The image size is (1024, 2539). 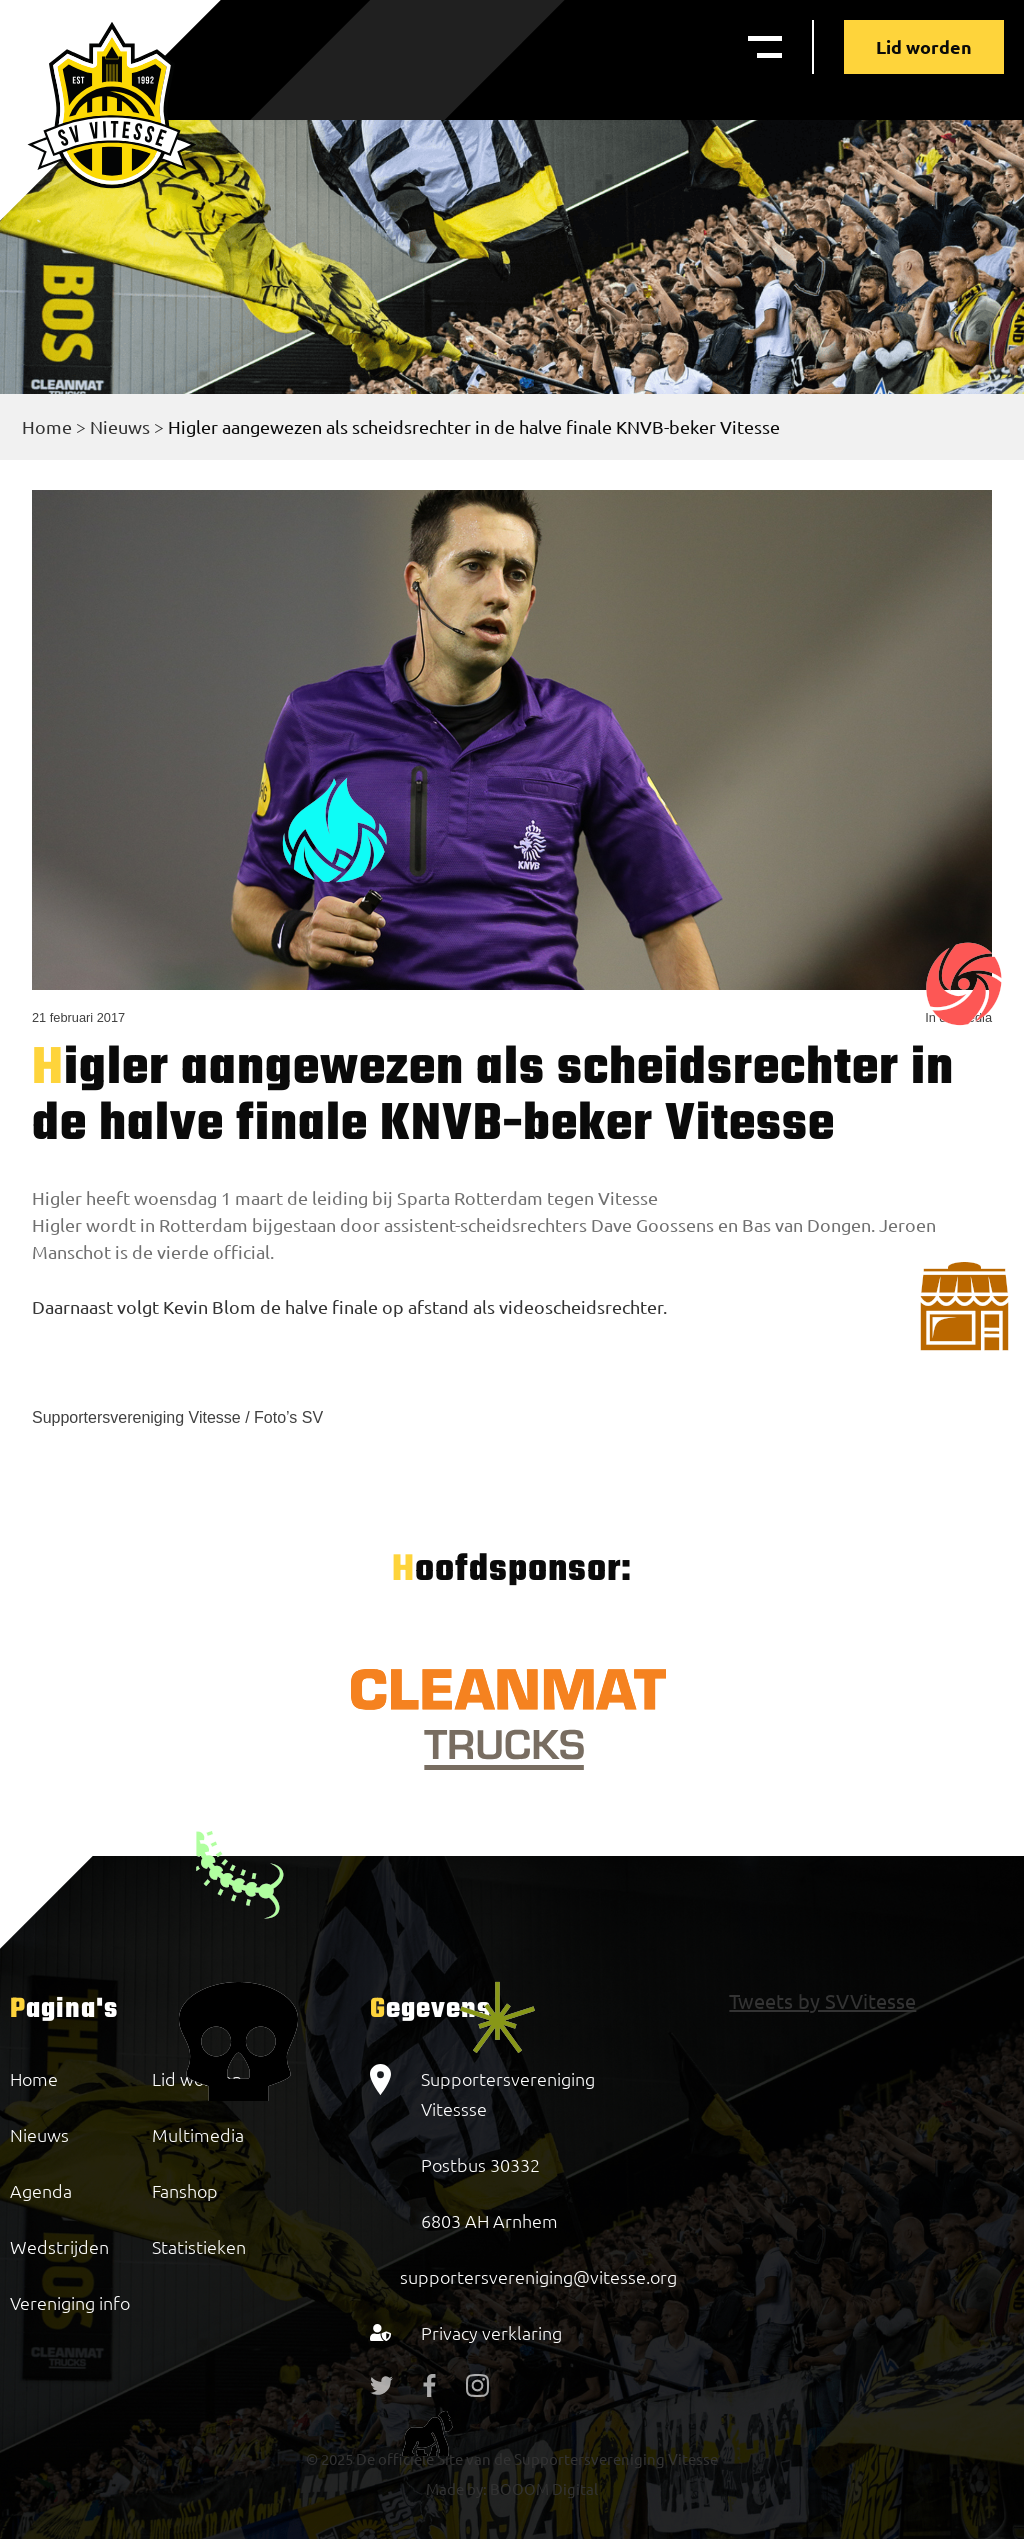 I want to click on activate laser or beam attack, so click(x=497, y=2017).